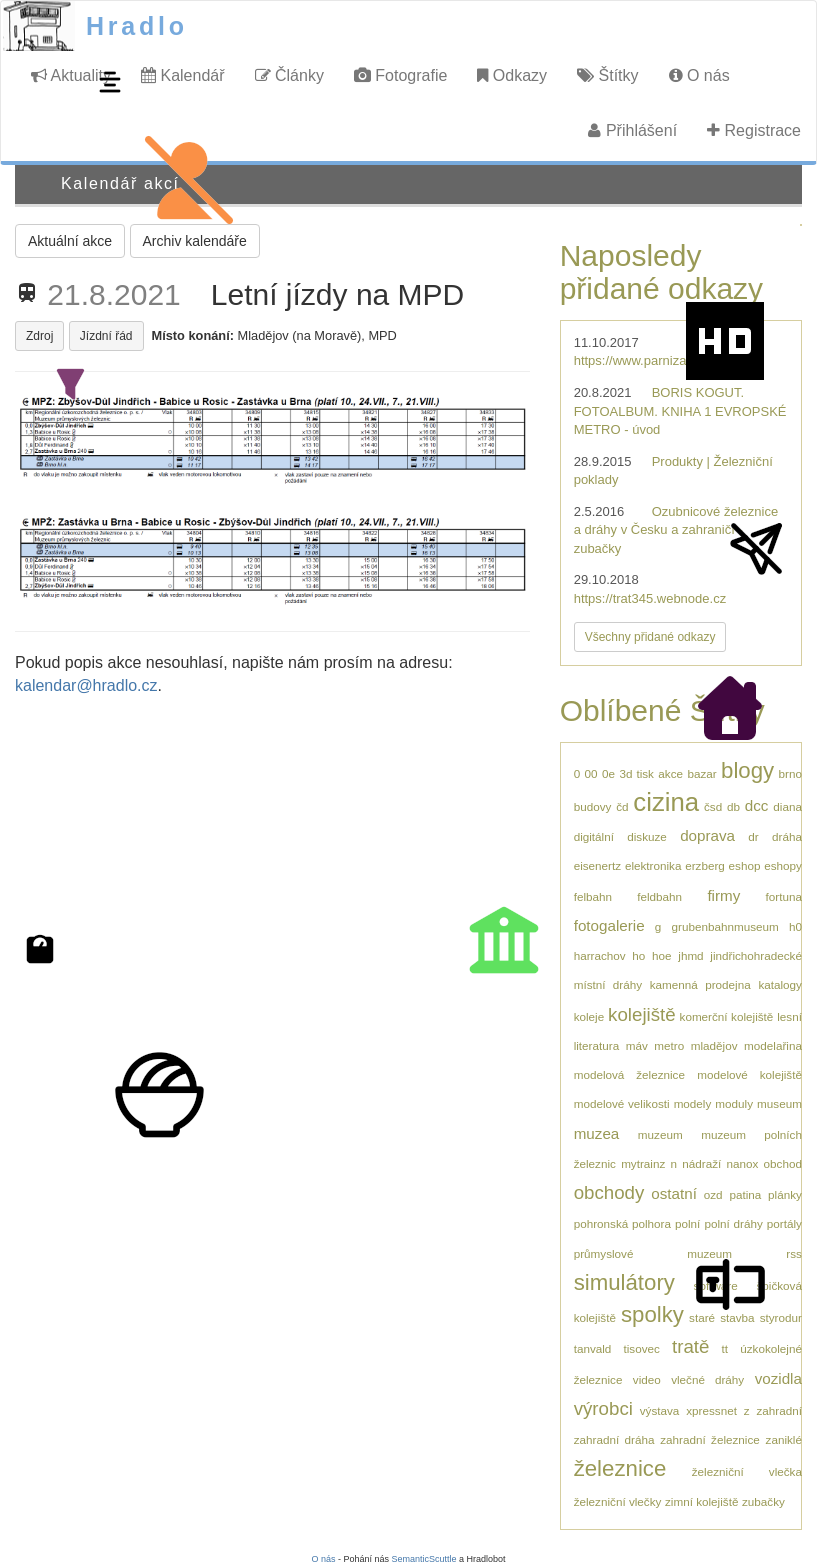 Image resolution: width=817 pixels, height=1566 pixels. Describe the element at coordinates (40, 950) in the screenshot. I see `view weight or mass measurement` at that location.